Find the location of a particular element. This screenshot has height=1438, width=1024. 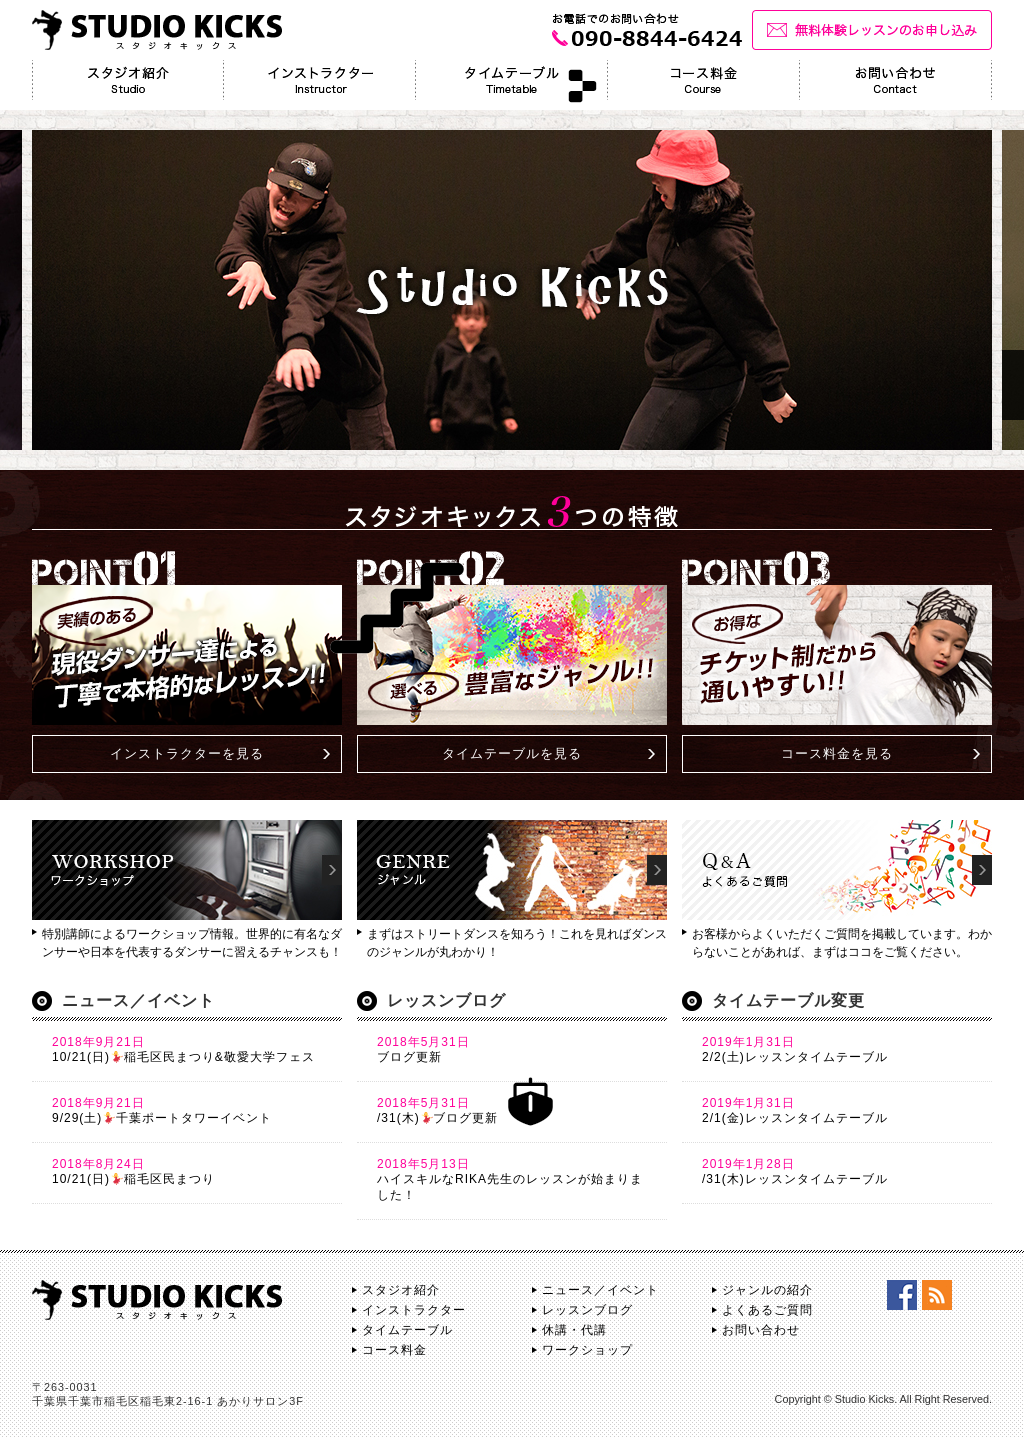

open replit coding environment is located at coordinates (580, 86).